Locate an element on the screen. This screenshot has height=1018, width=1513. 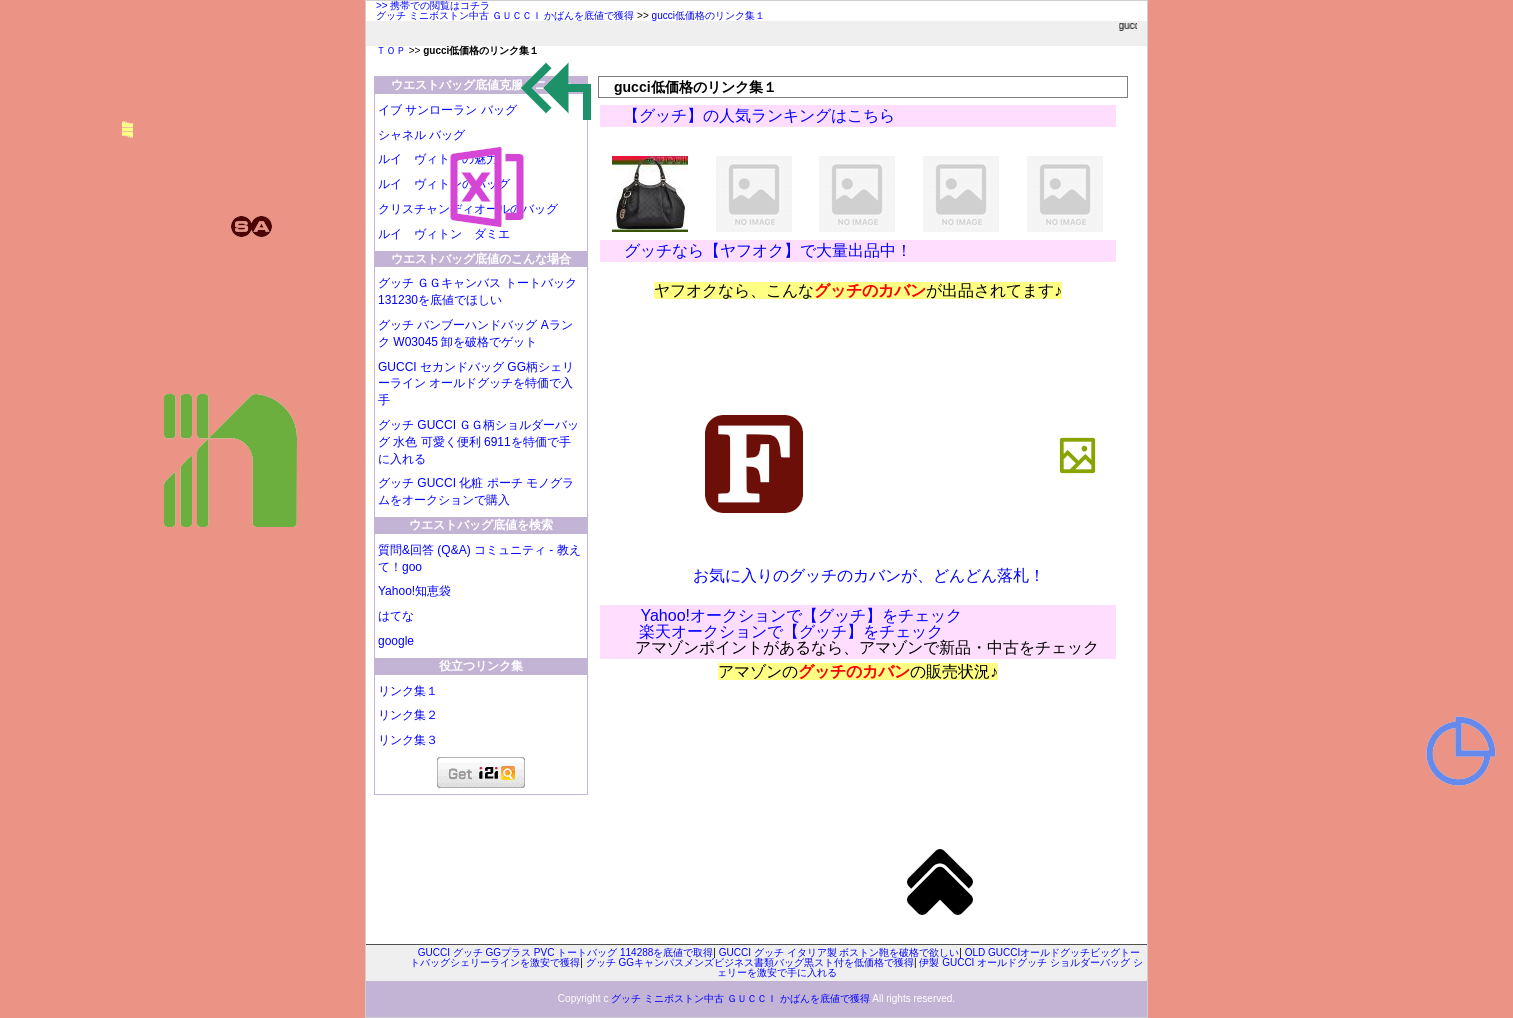
view business analytics or statistics is located at coordinates (1458, 753).